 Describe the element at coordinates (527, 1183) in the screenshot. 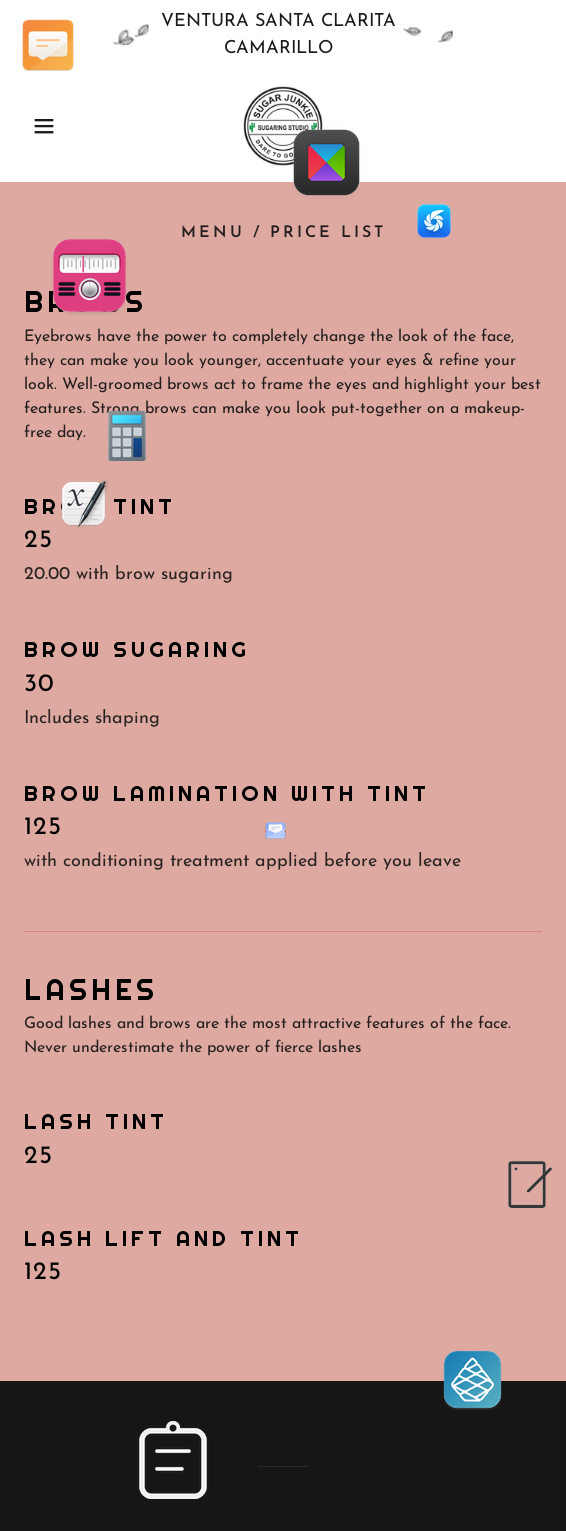

I see `indicates a connected PDA or tablet device` at that location.